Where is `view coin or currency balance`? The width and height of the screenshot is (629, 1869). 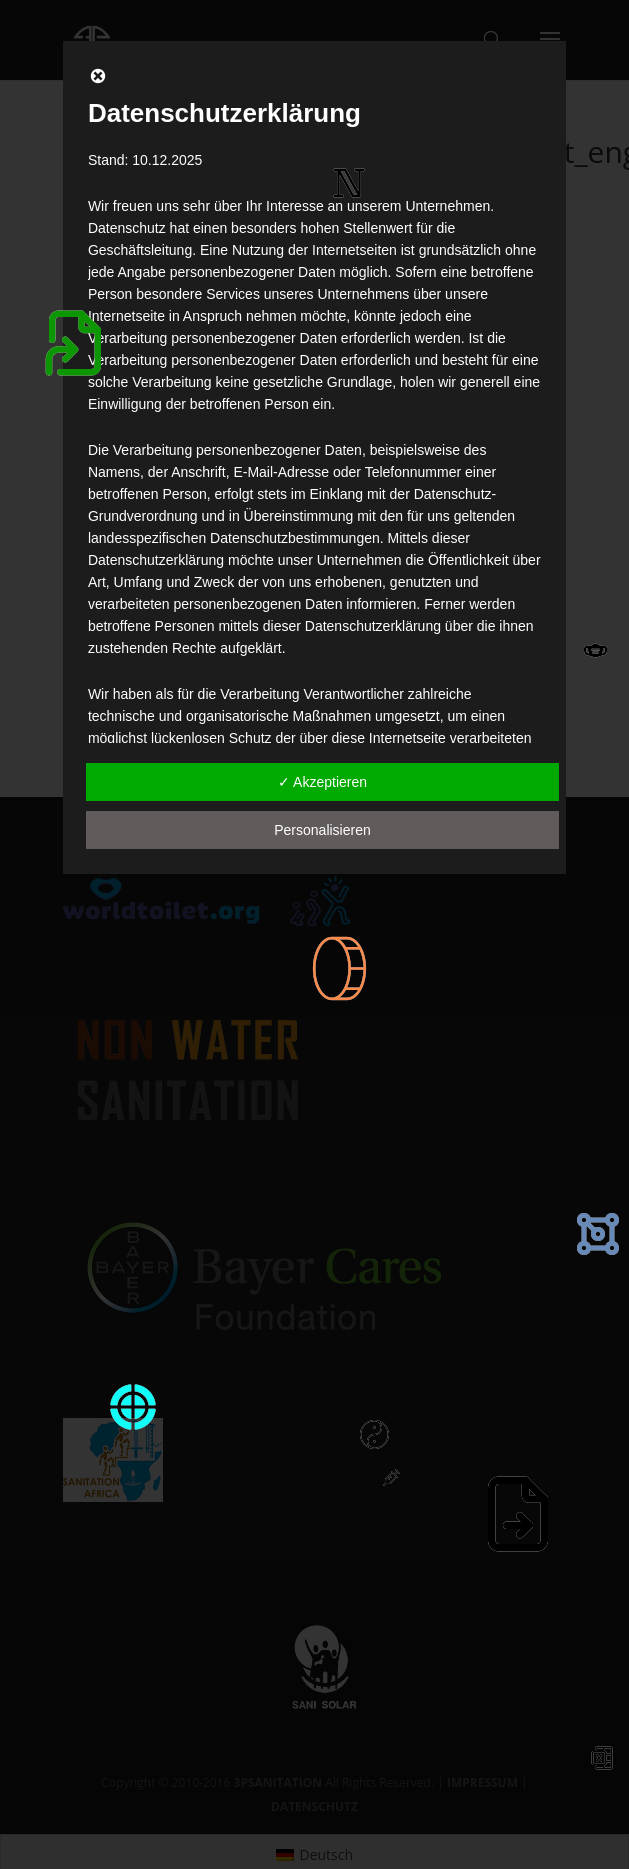 view coin or currency balance is located at coordinates (339, 968).